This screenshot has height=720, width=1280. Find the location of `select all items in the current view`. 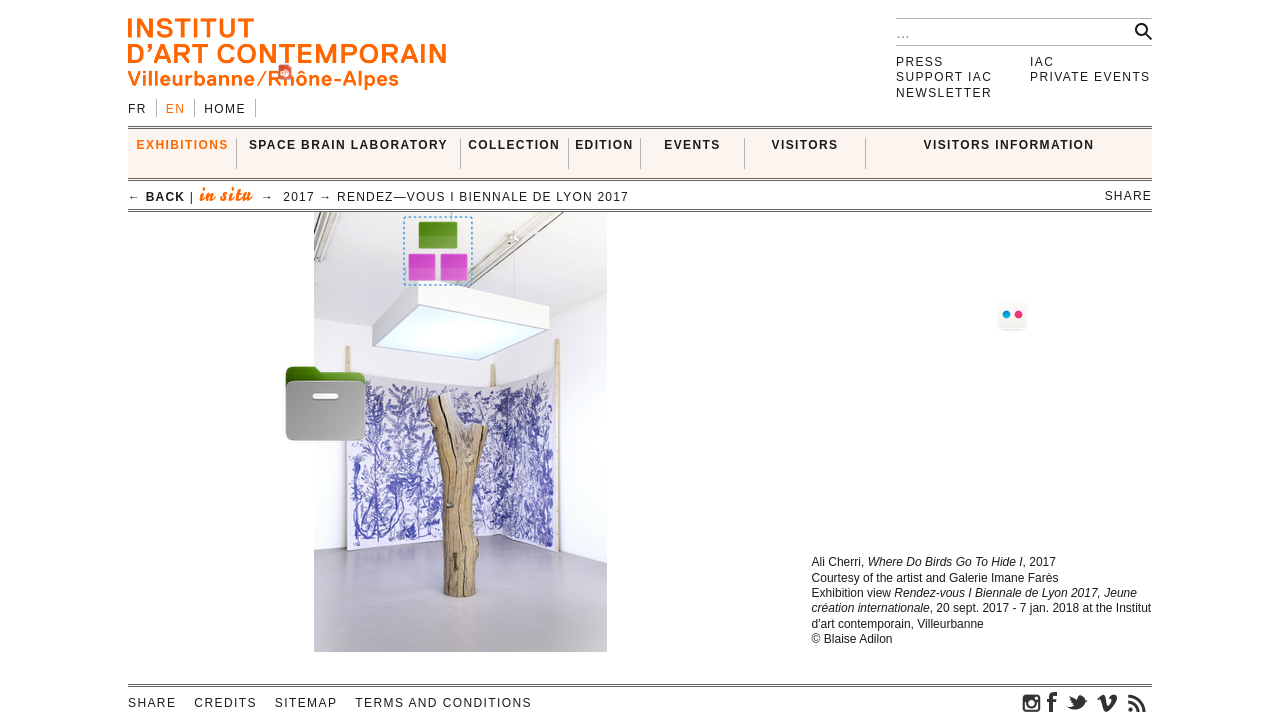

select all items in the current view is located at coordinates (438, 251).